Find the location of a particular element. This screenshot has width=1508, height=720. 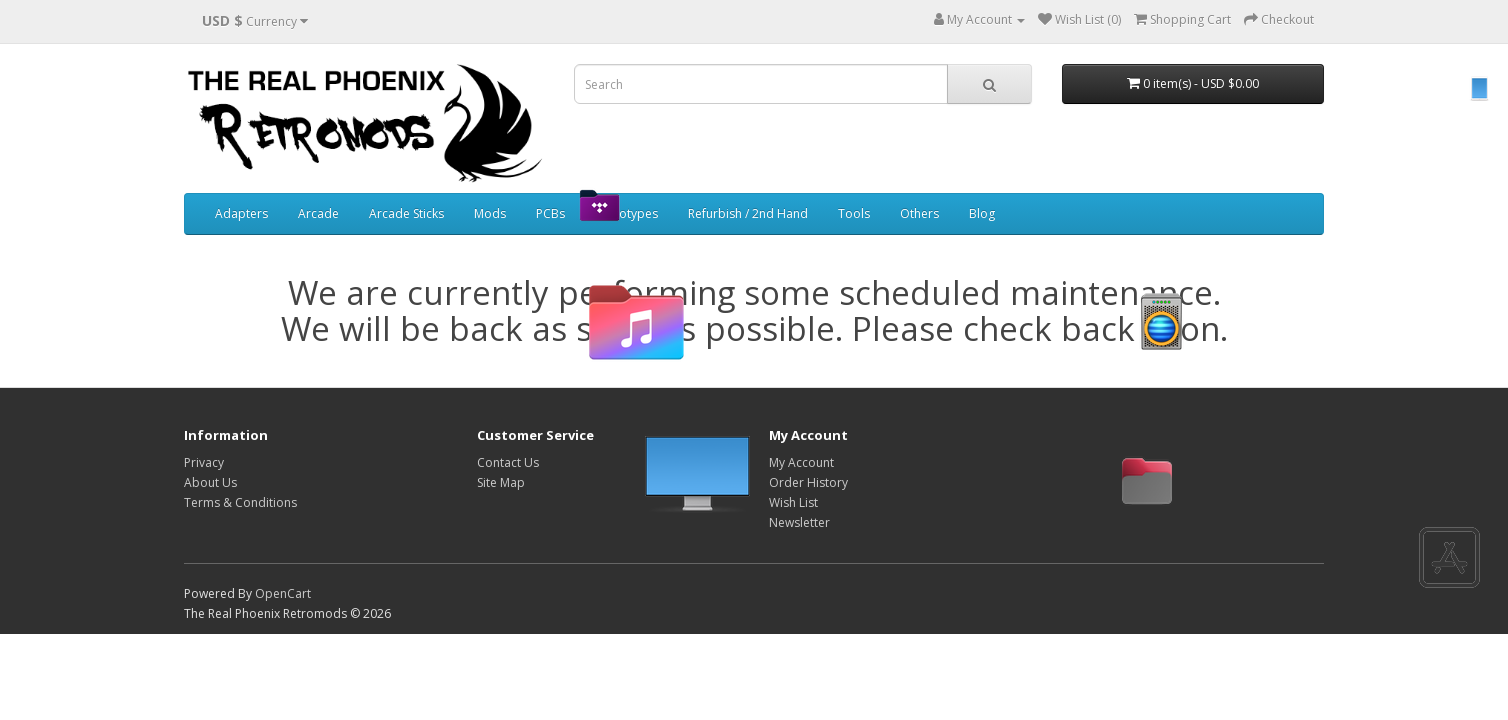

open apple music folder is located at coordinates (636, 325).